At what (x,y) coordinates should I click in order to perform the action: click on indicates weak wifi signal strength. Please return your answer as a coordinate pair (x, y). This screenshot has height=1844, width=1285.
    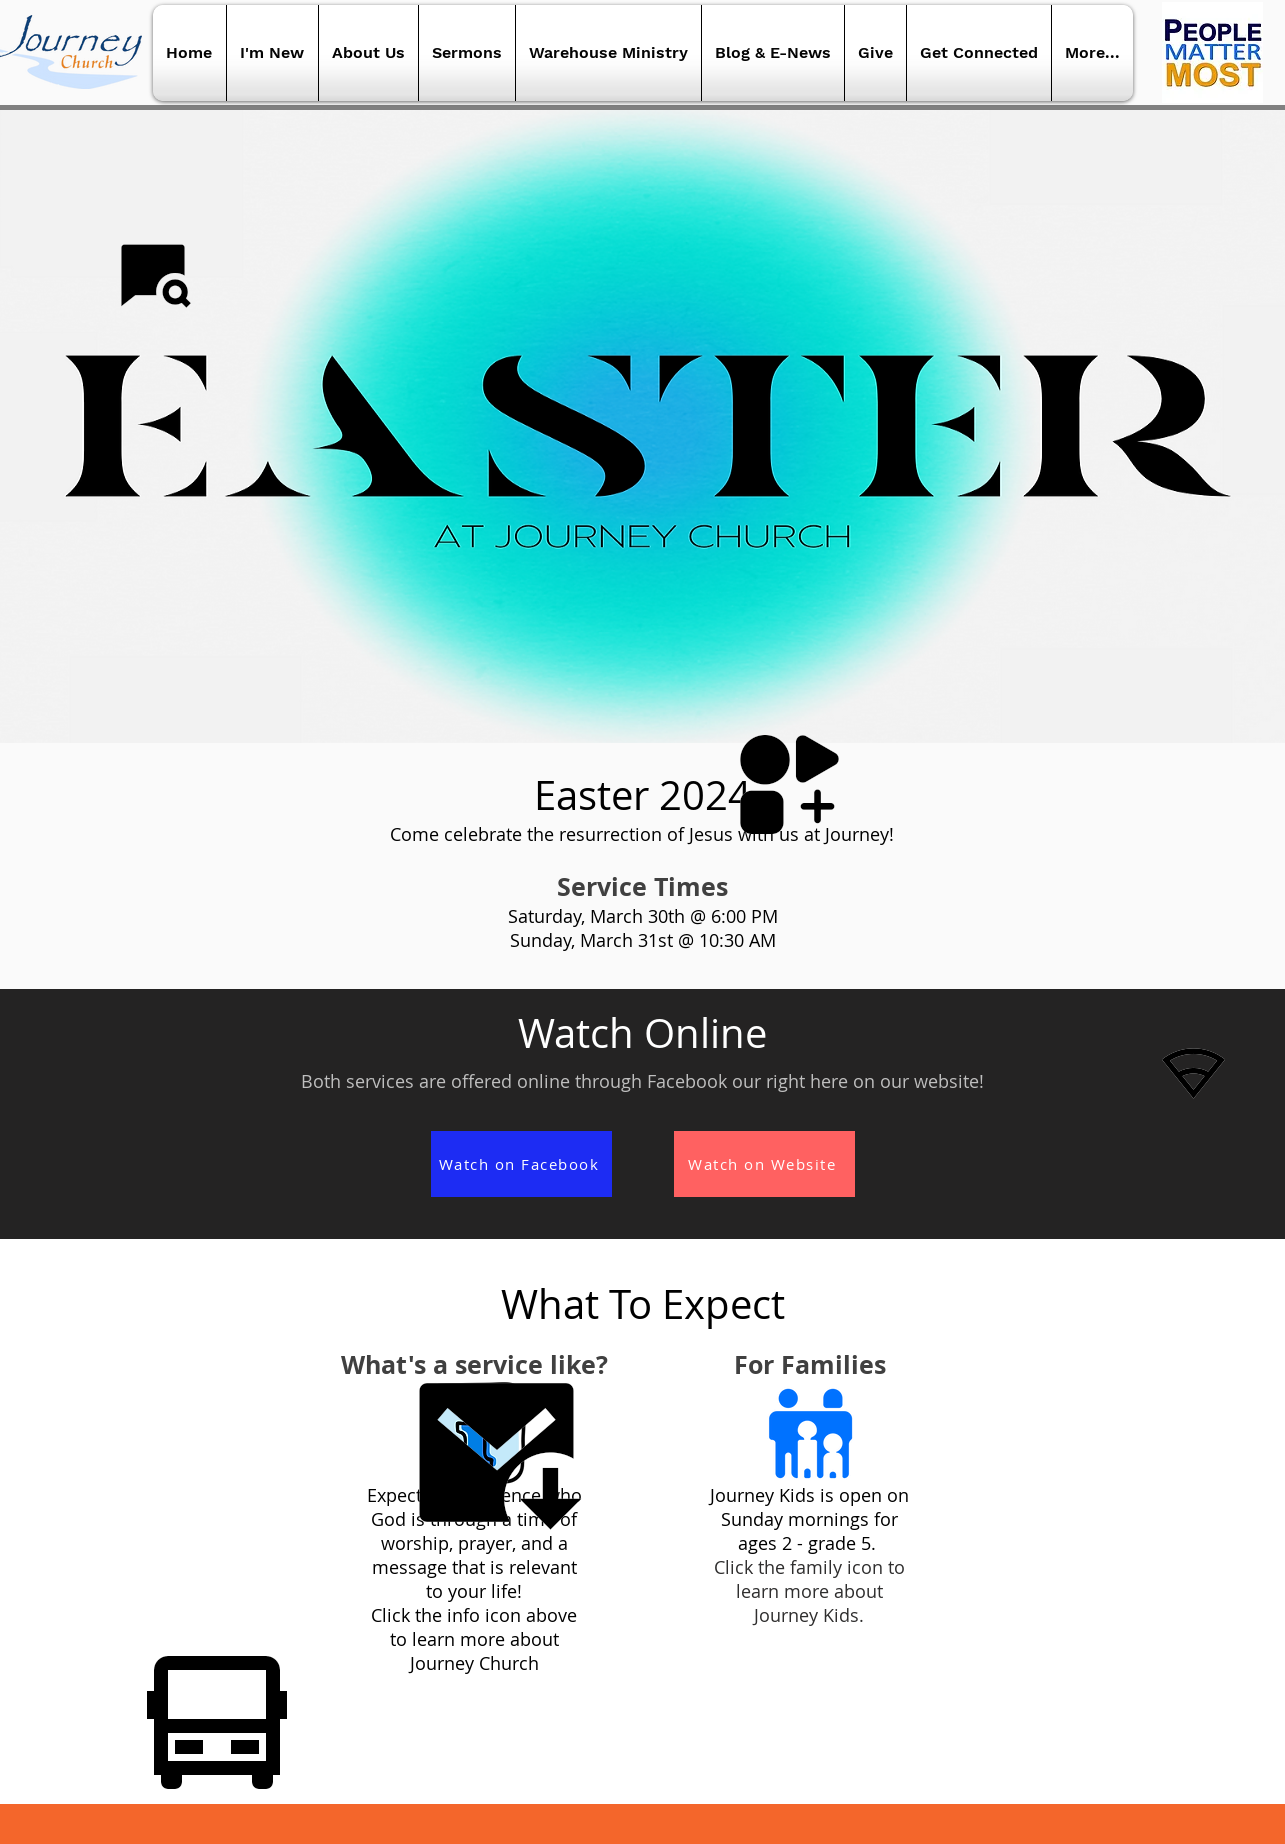
    Looking at the image, I should click on (1193, 1073).